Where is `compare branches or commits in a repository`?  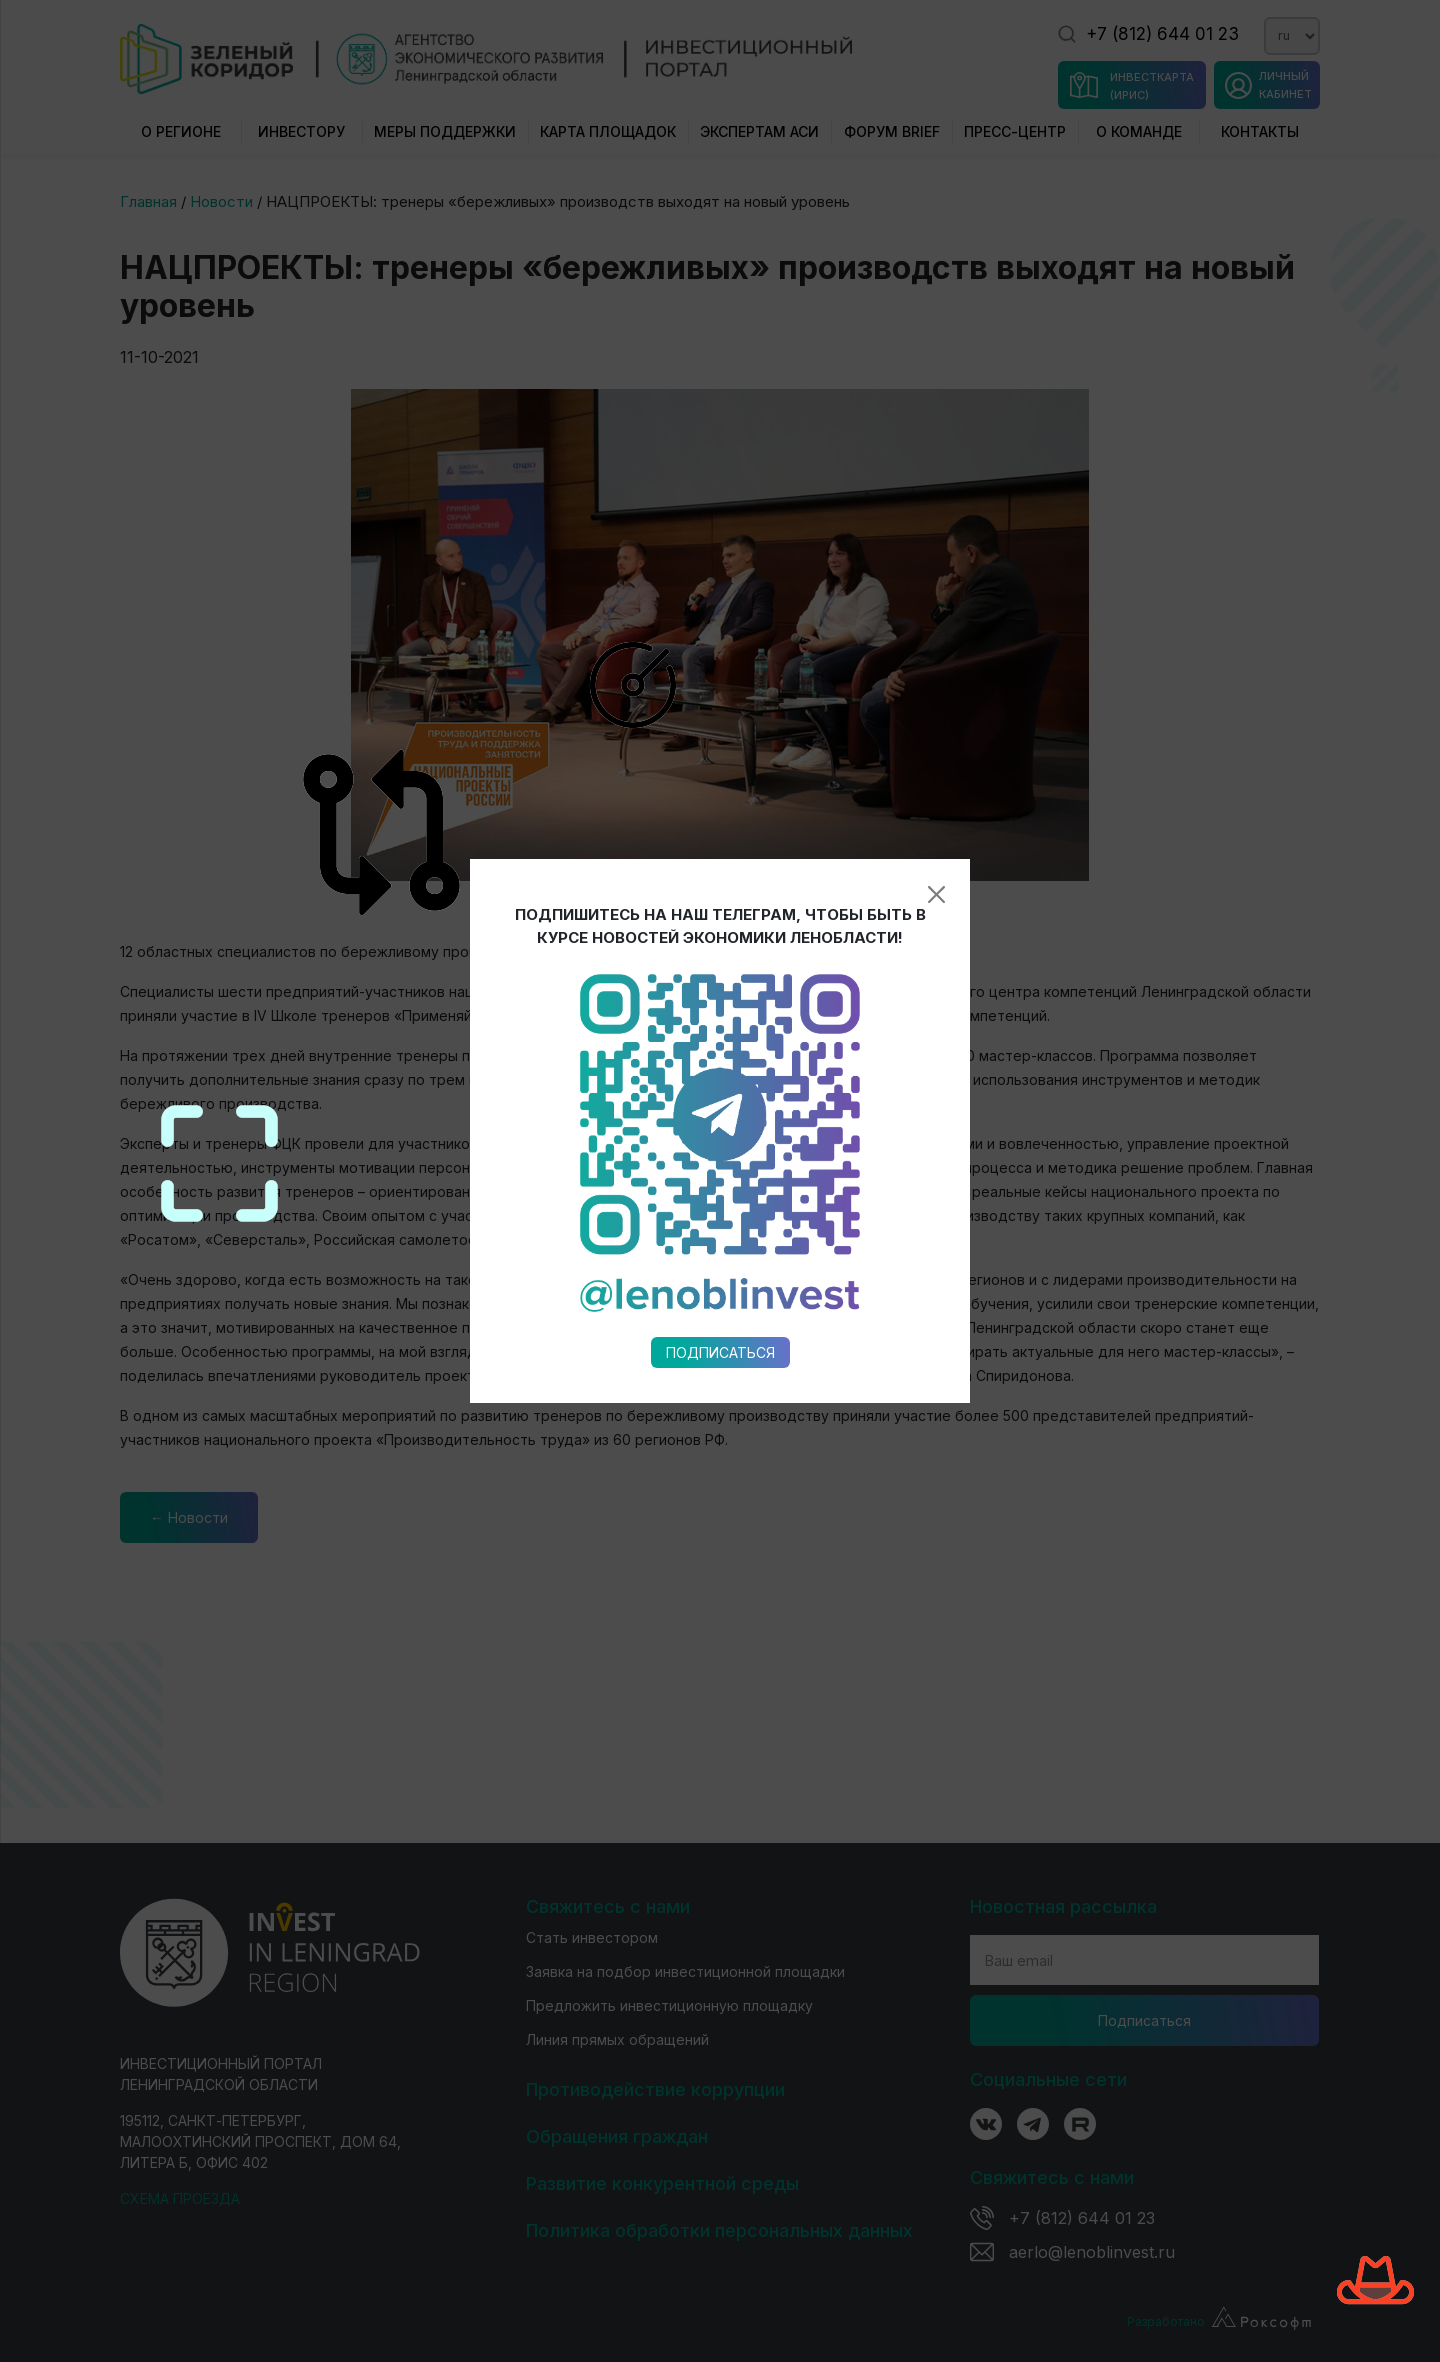 compare branches or commits in a repository is located at coordinates (381, 832).